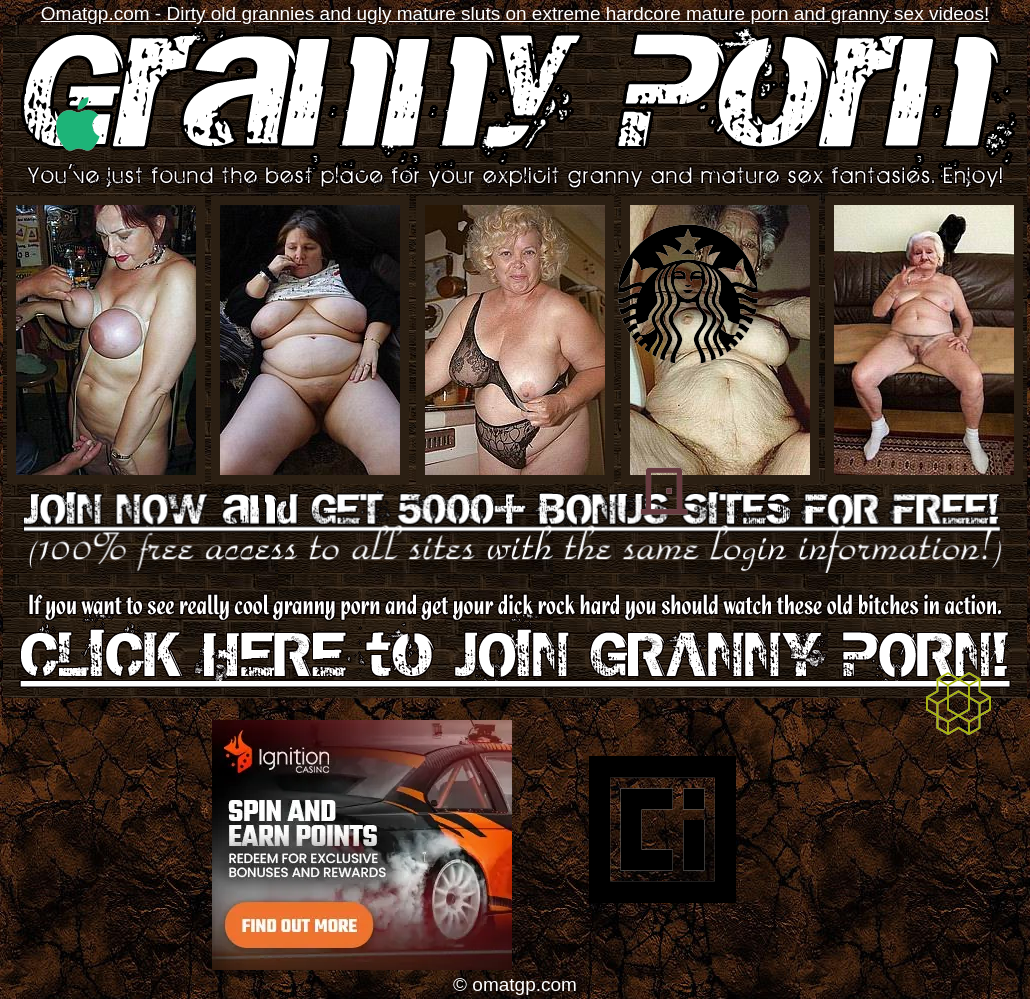 Image resolution: width=1030 pixels, height=999 pixels. I want to click on exit or log out of the application, so click(664, 491).